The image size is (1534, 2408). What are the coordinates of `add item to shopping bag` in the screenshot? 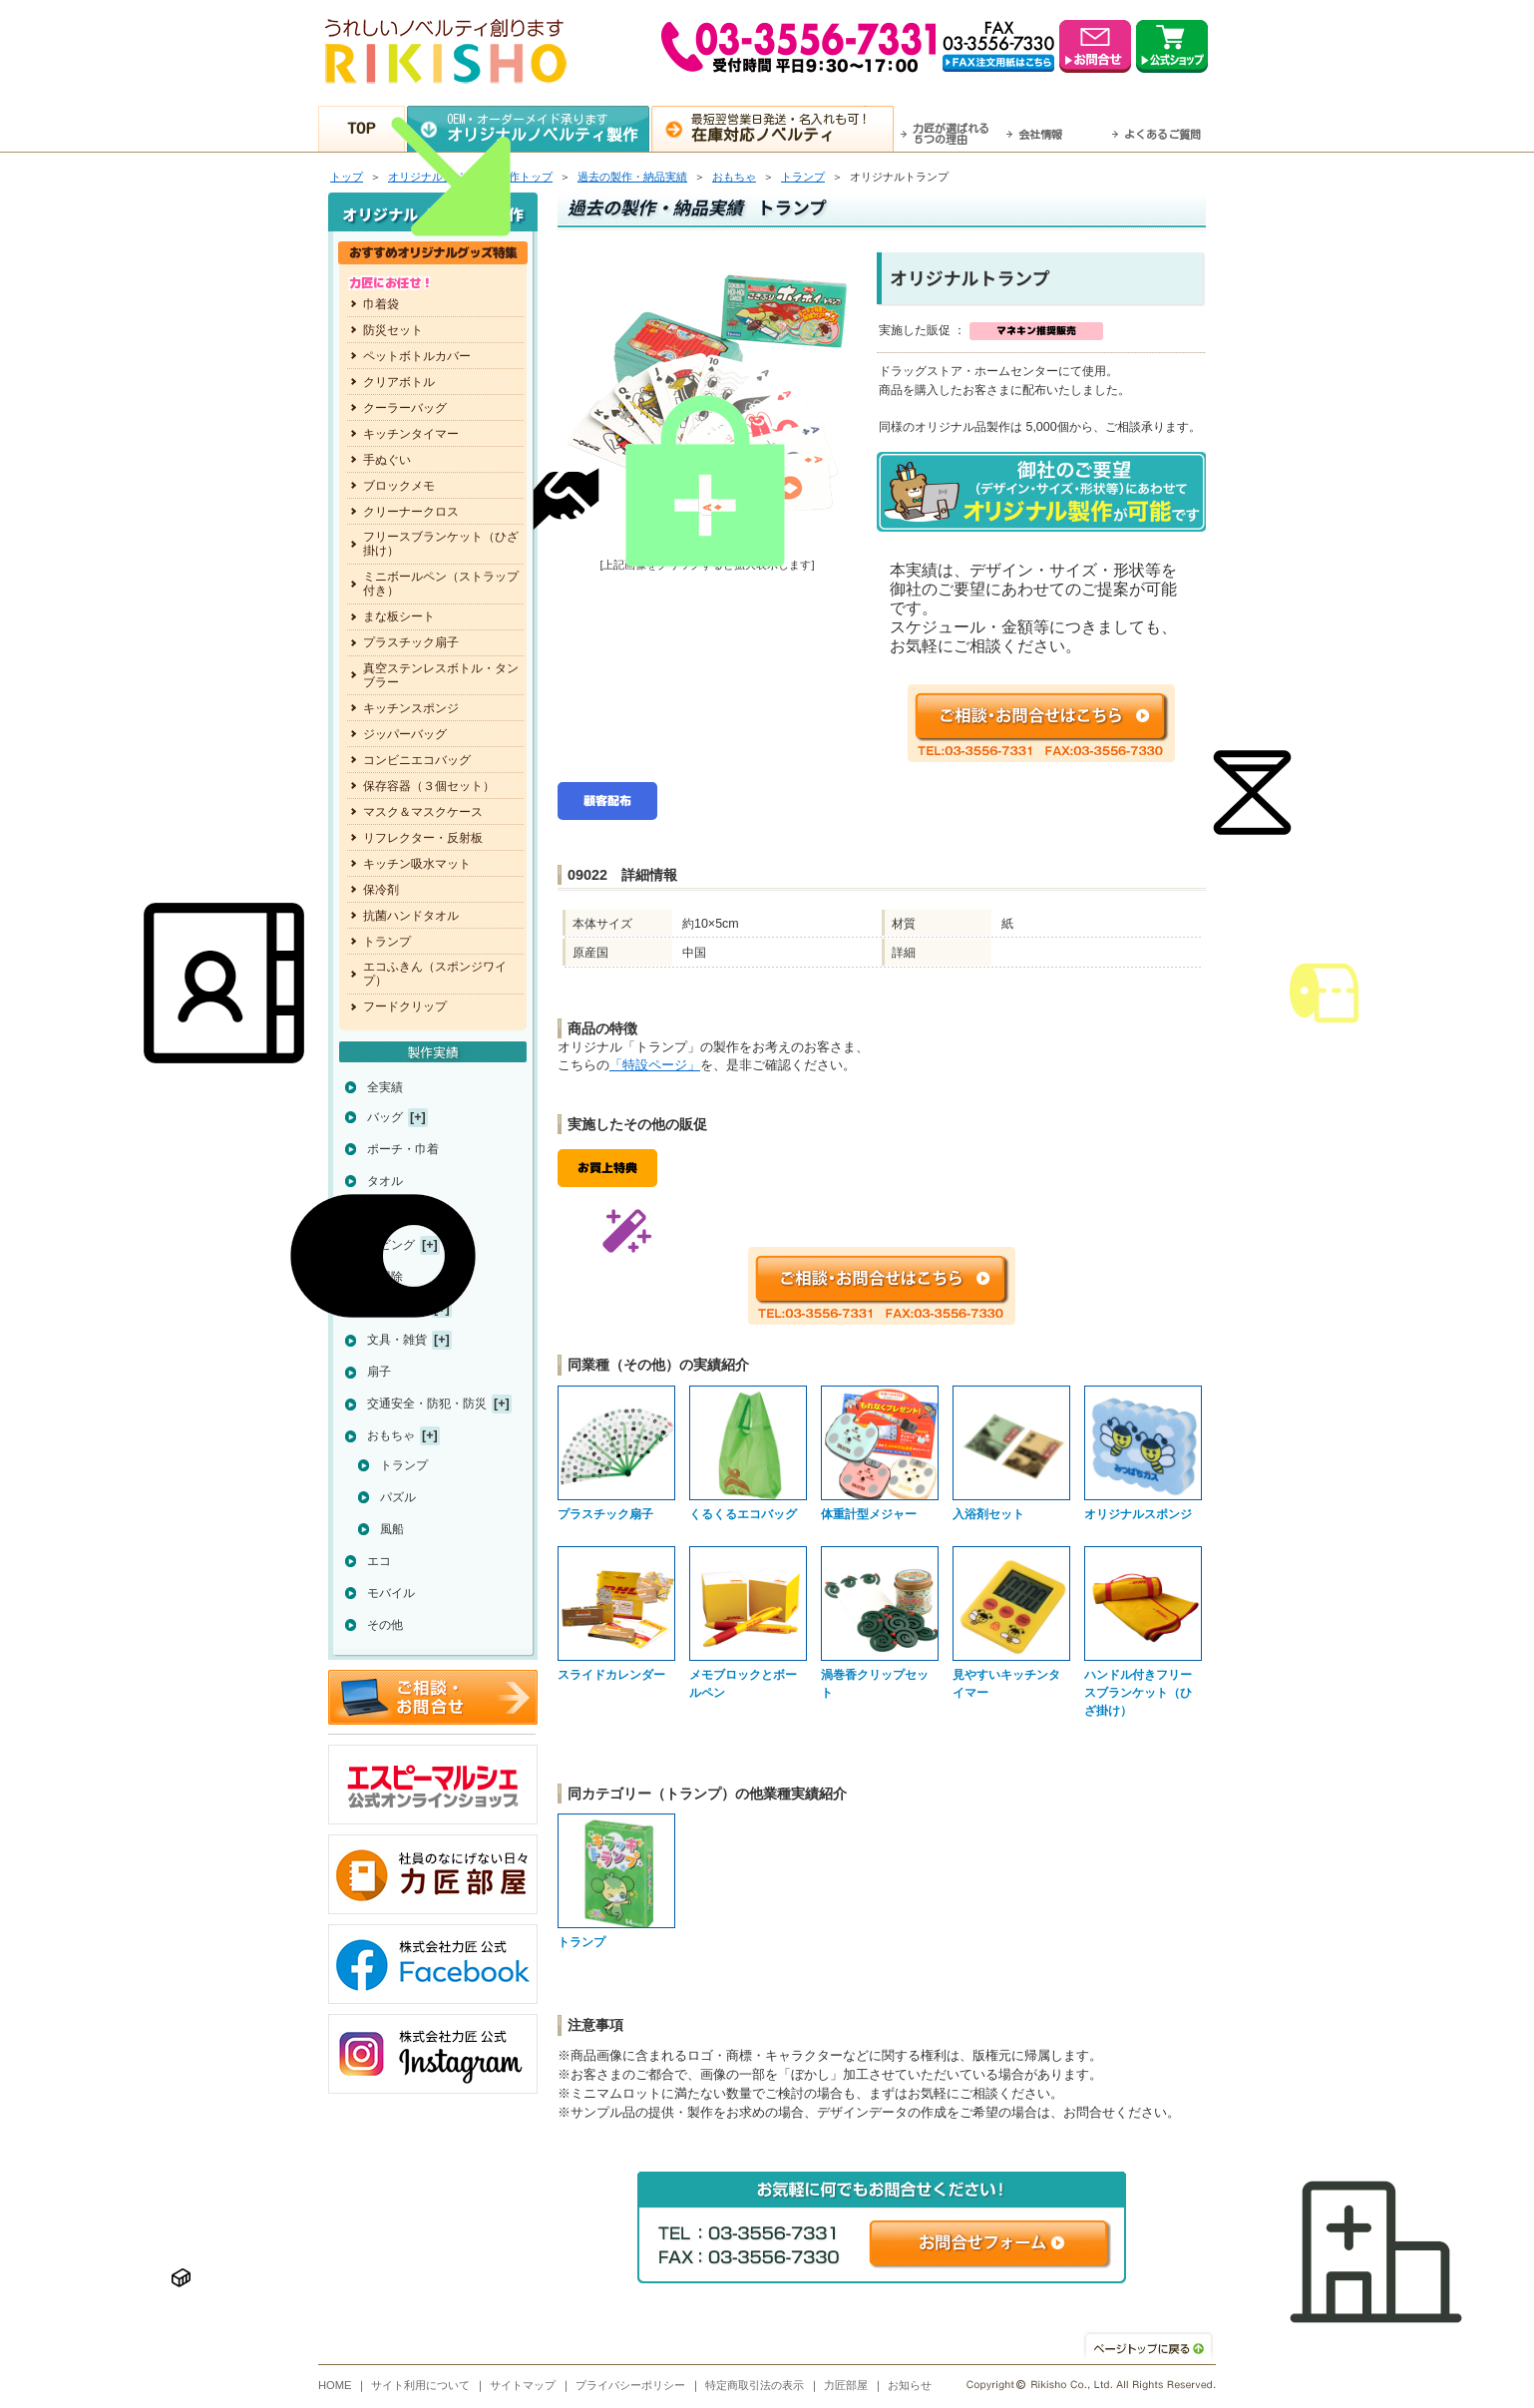 It's located at (705, 481).